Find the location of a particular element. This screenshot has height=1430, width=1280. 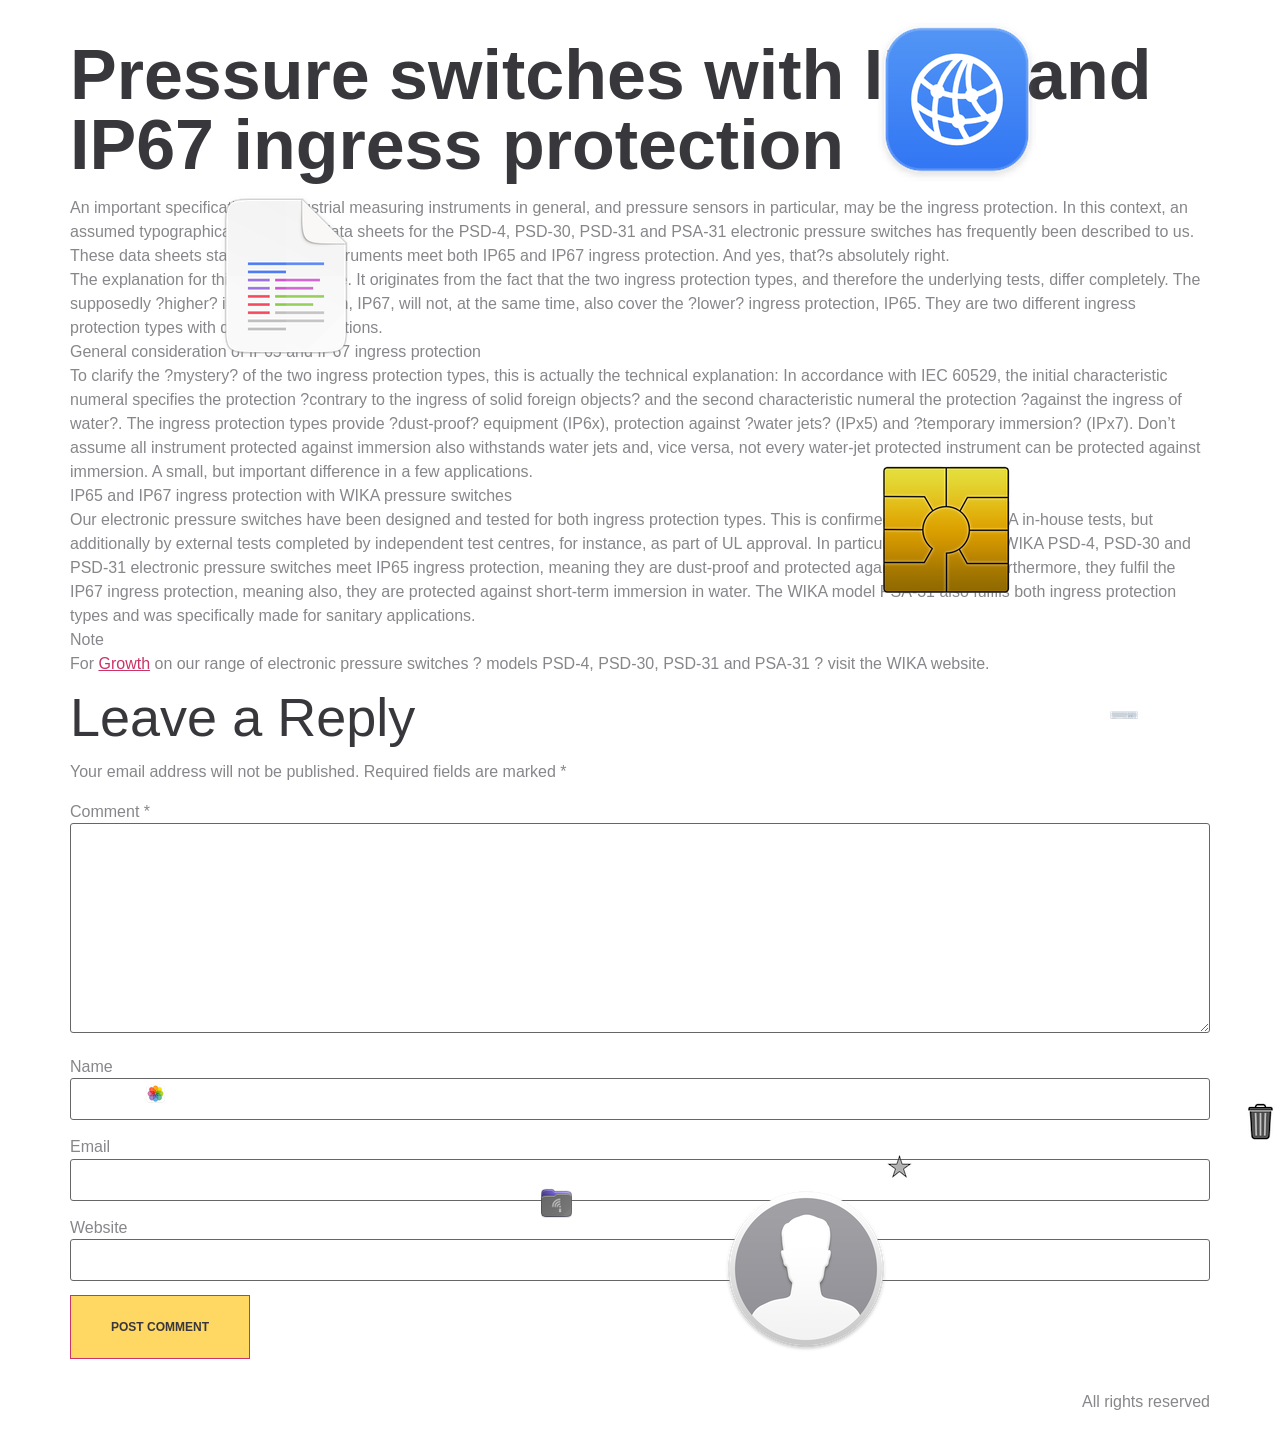

view VIP contacts in mail is located at coordinates (899, 1166).